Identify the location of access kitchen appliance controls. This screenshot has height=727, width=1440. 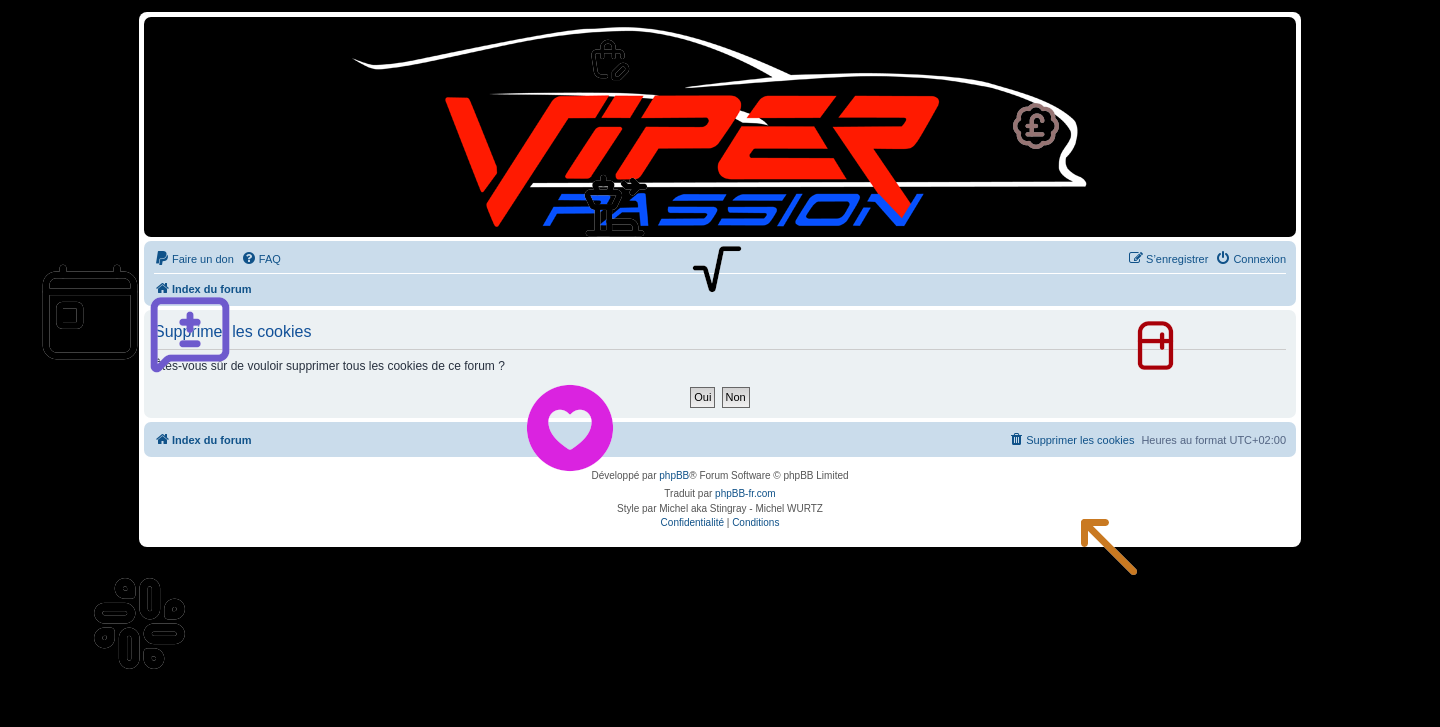
(1155, 345).